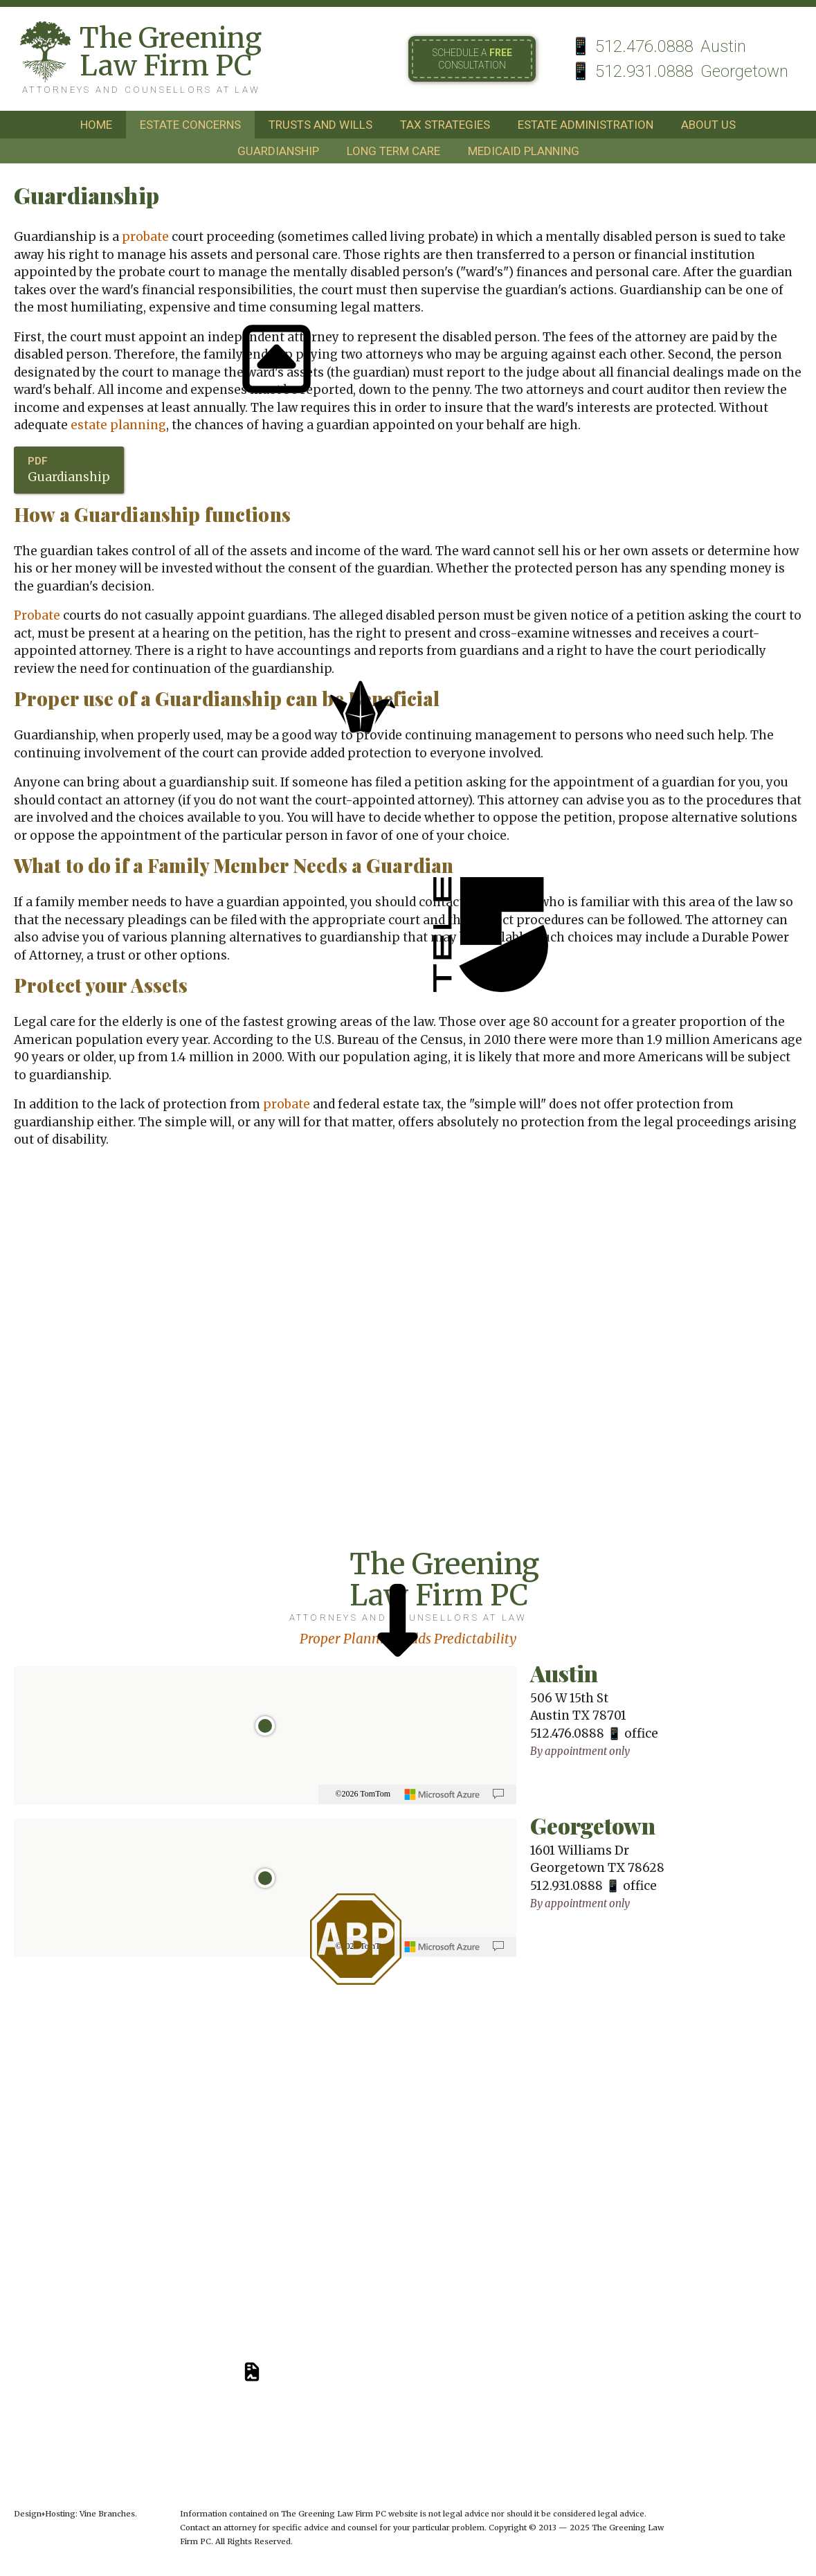 This screenshot has width=816, height=2576. I want to click on view or sign a contract document, so click(252, 2372).